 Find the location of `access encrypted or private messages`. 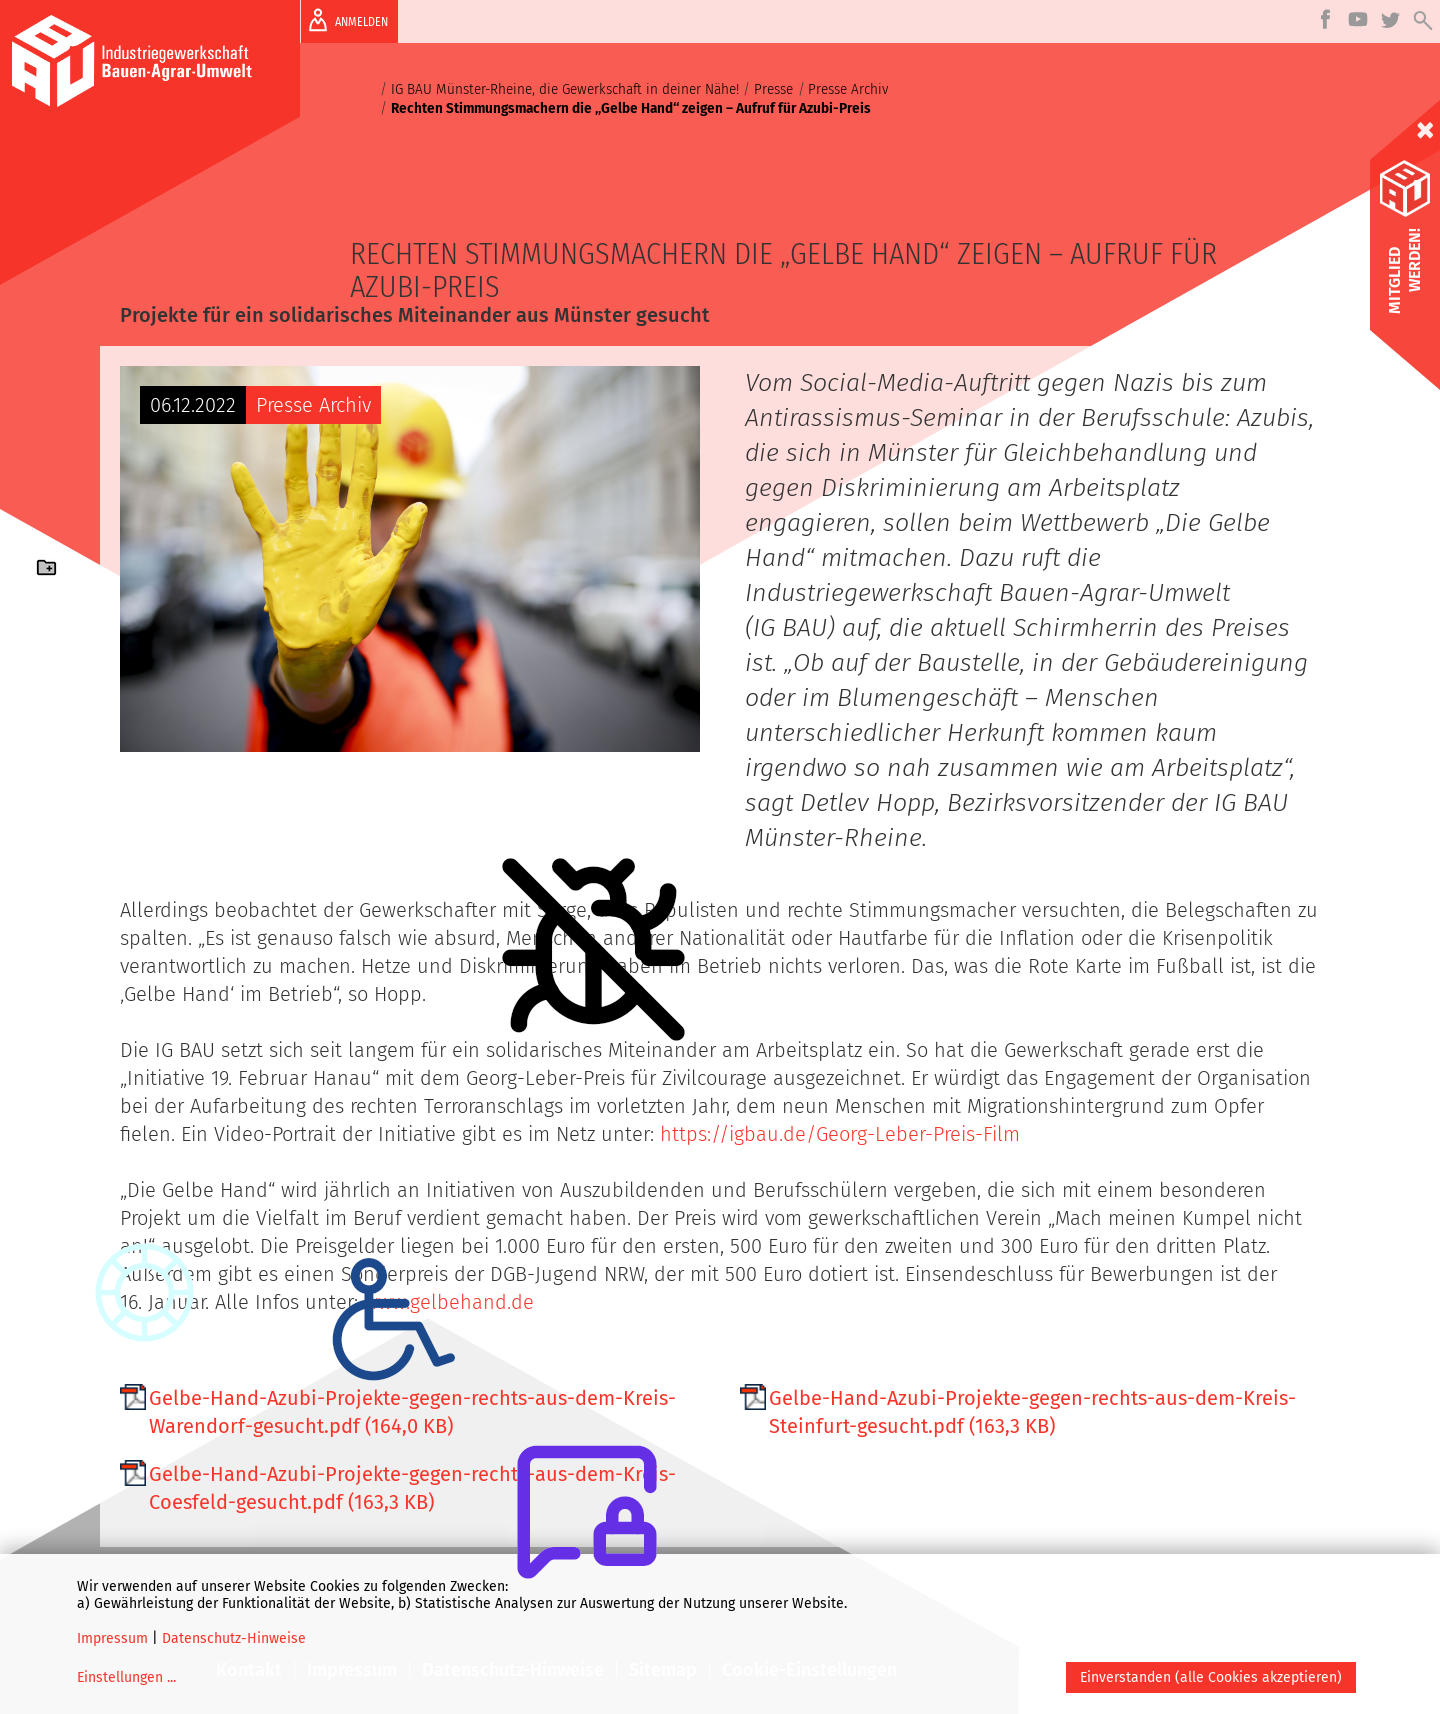

access encrypted or private messages is located at coordinates (587, 1509).